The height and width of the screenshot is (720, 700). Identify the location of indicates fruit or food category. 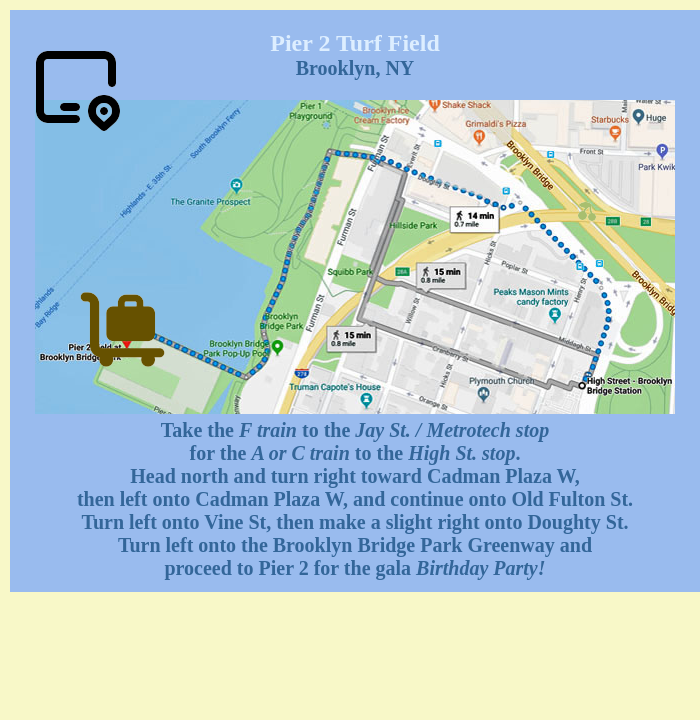
(587, 211).